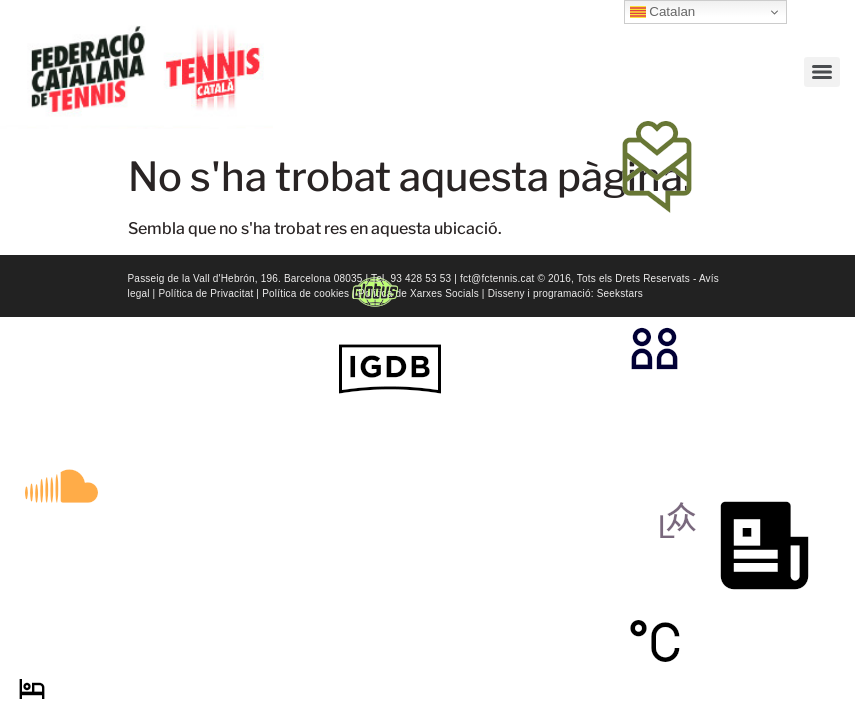  What do you see at coordinates (61, 484) in the screenshot?
I see `open soundcloud app` at bounding box center [61, 484].